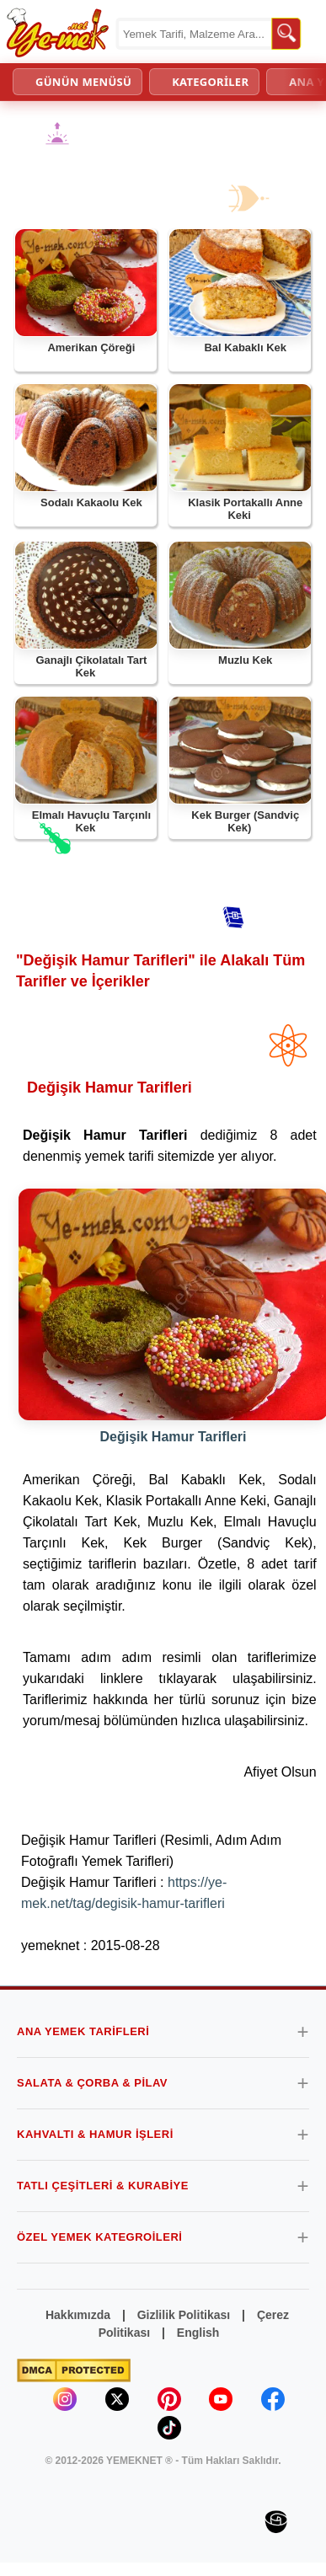  Describe the element at coordinates (233, 917) in the screenshot. I see `access hidden or locked content` at that location.